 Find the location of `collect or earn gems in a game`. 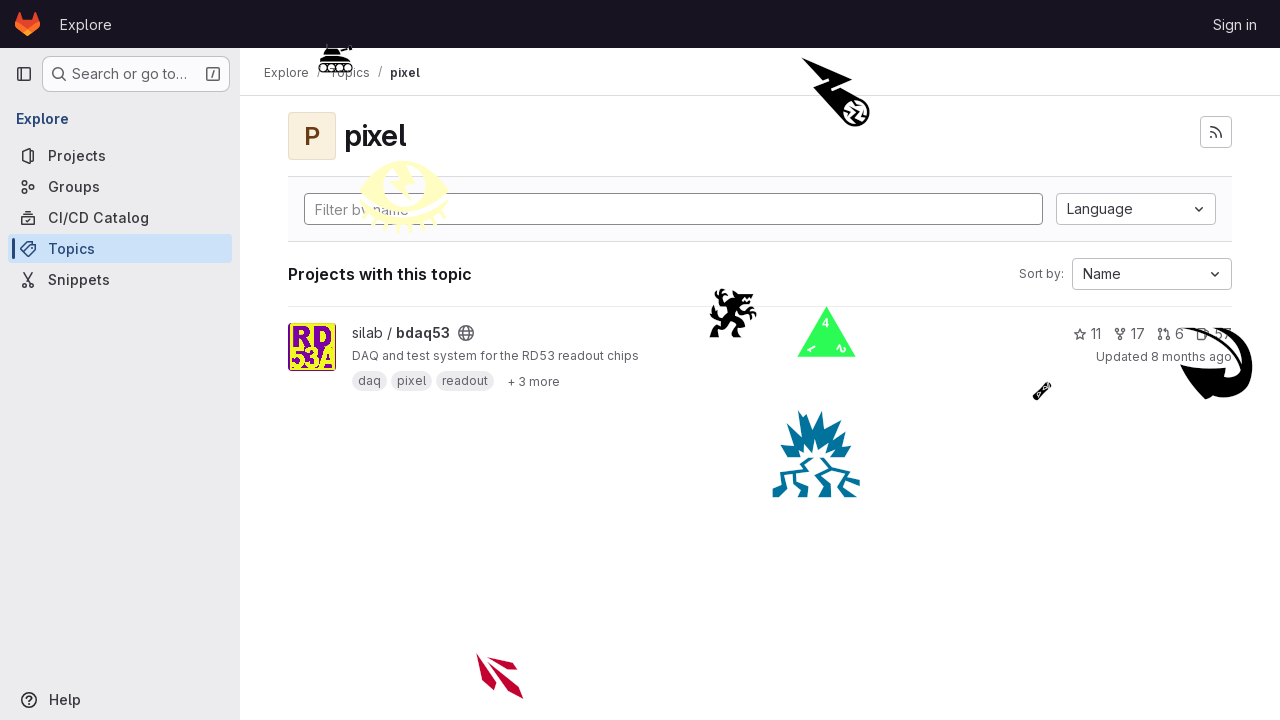

collect or earn gems in a game is located at coordinates (499, 675).